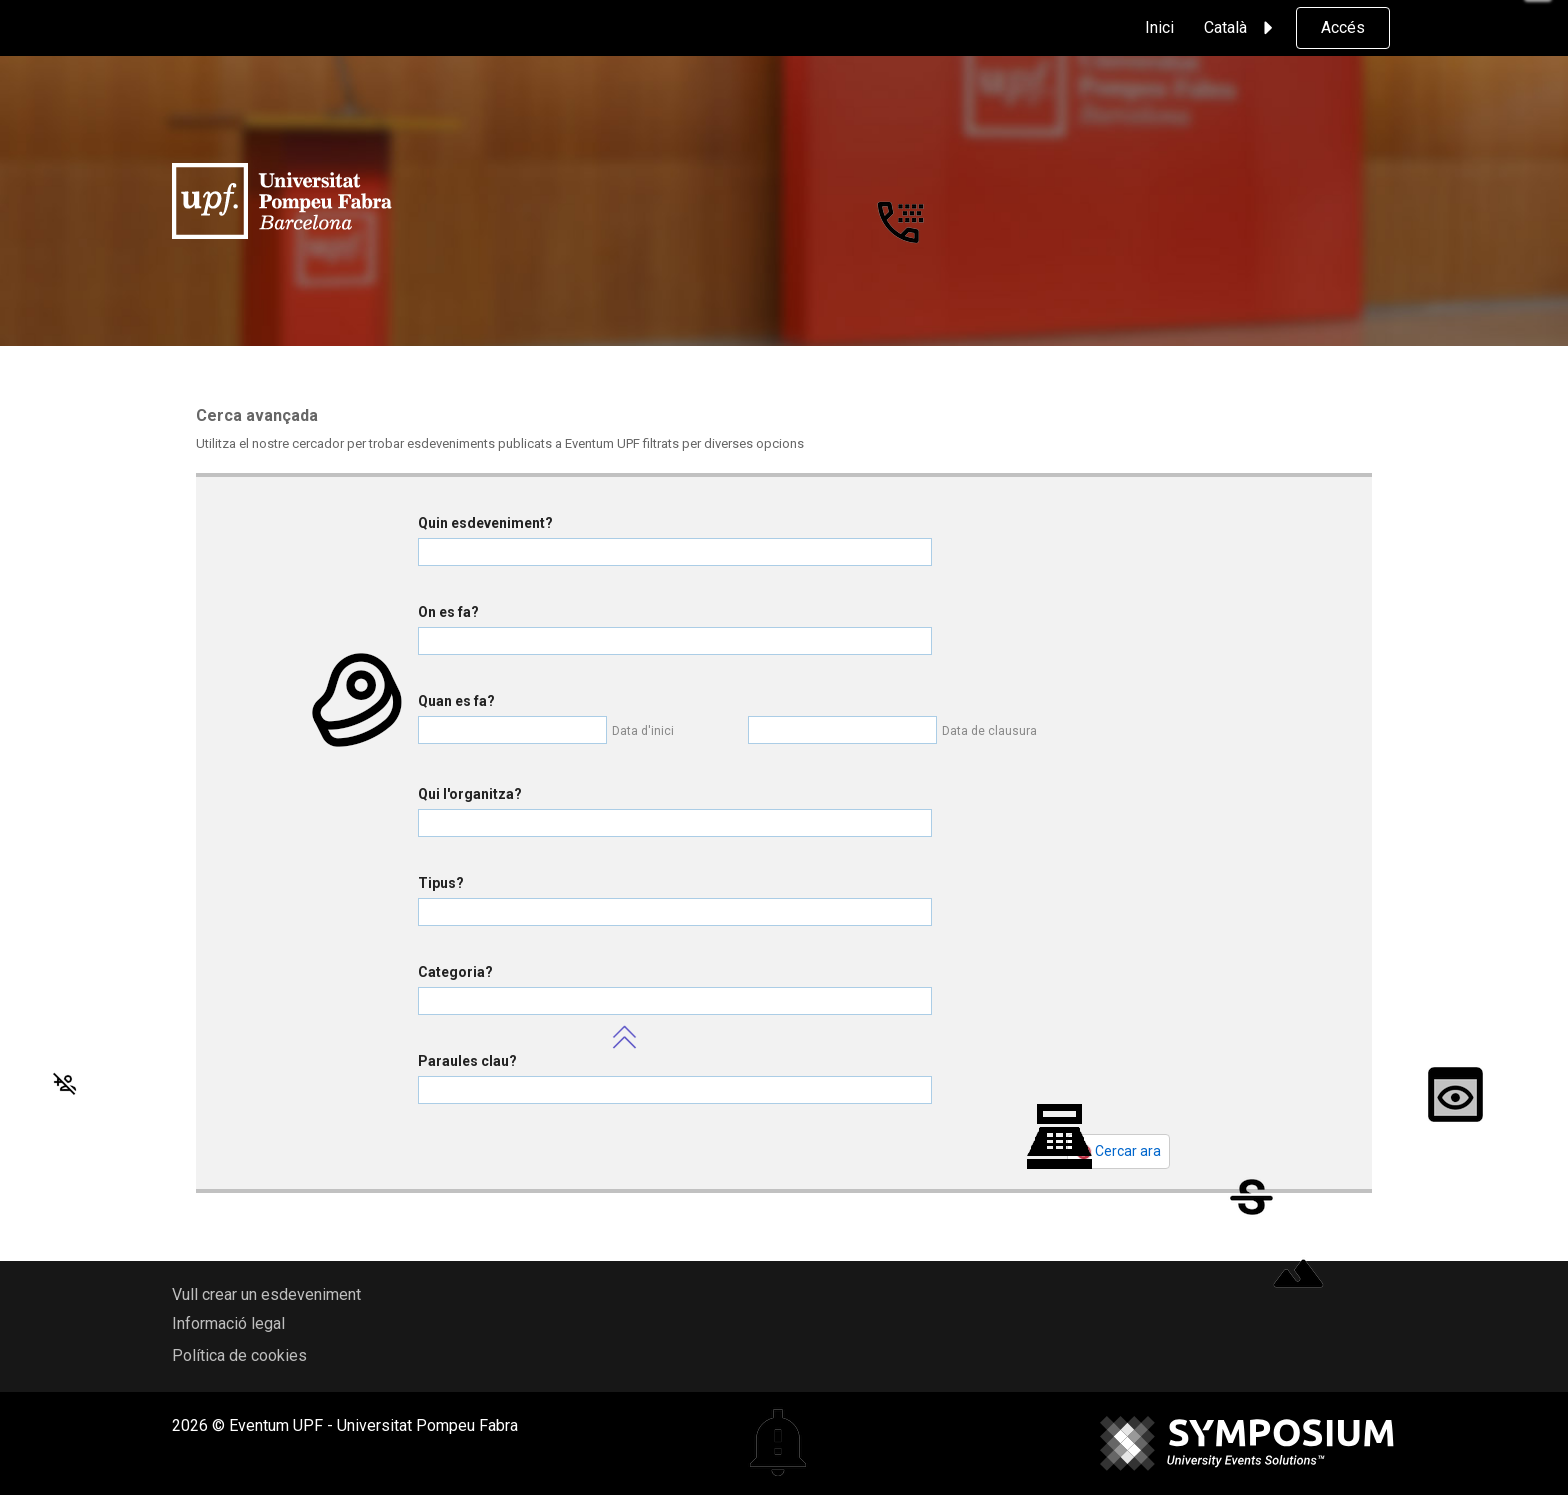  What do you see at coordinates (1455, 1094) in the screenshot?
I see `preview content before opening or saving` at bounding box center [1455, 1094].